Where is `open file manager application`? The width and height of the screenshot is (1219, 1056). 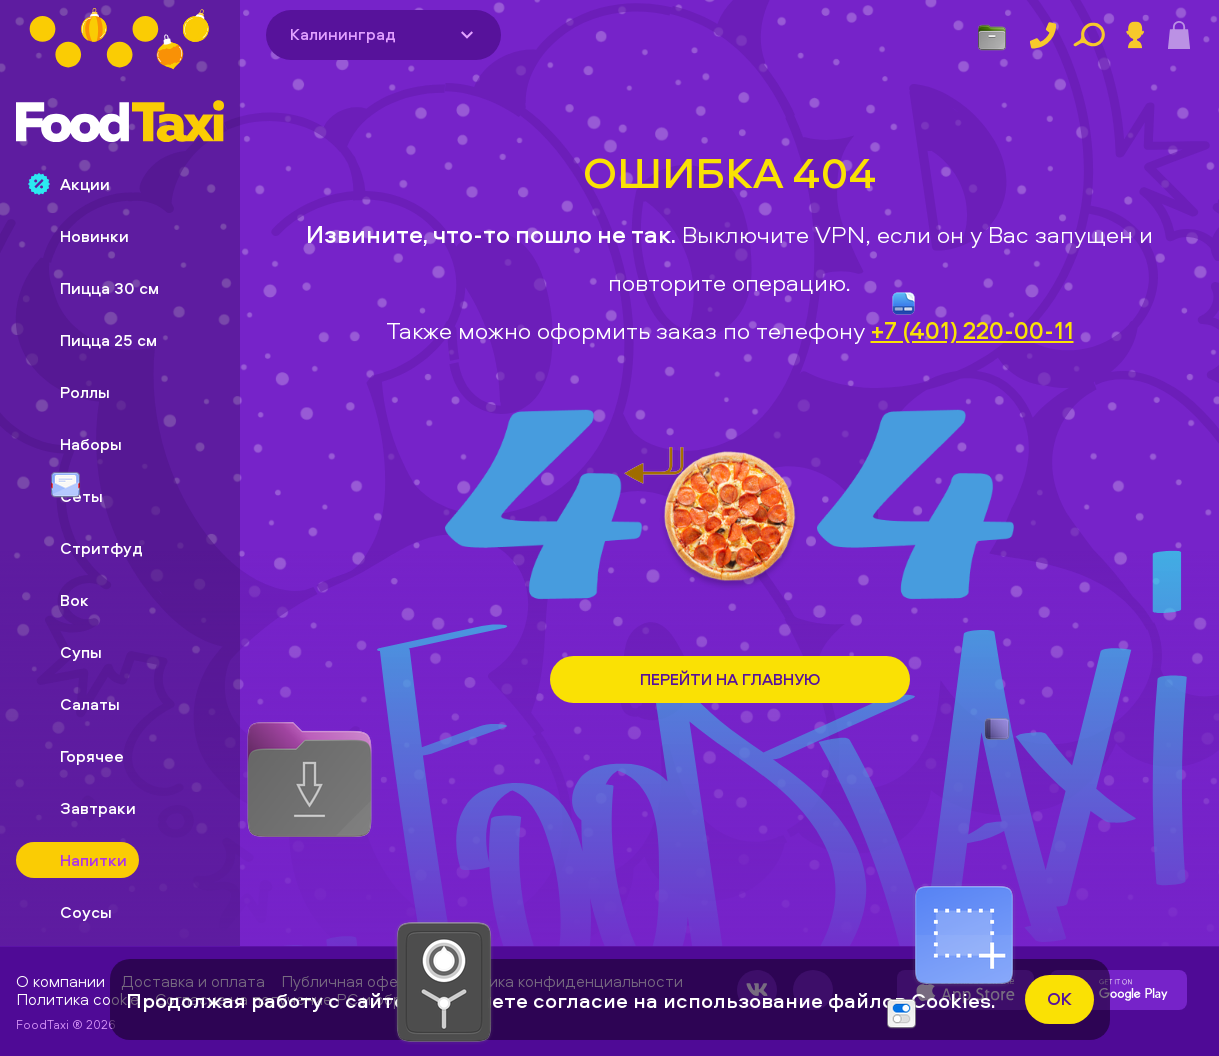
open file manager application is located at coordinates (992, 37).